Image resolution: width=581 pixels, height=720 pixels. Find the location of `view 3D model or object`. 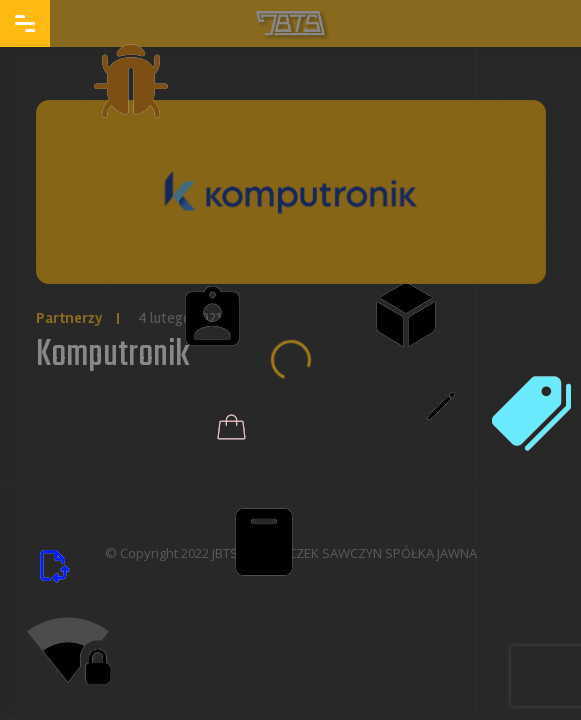

view 3D model or object is located at coordinates (406, 315).